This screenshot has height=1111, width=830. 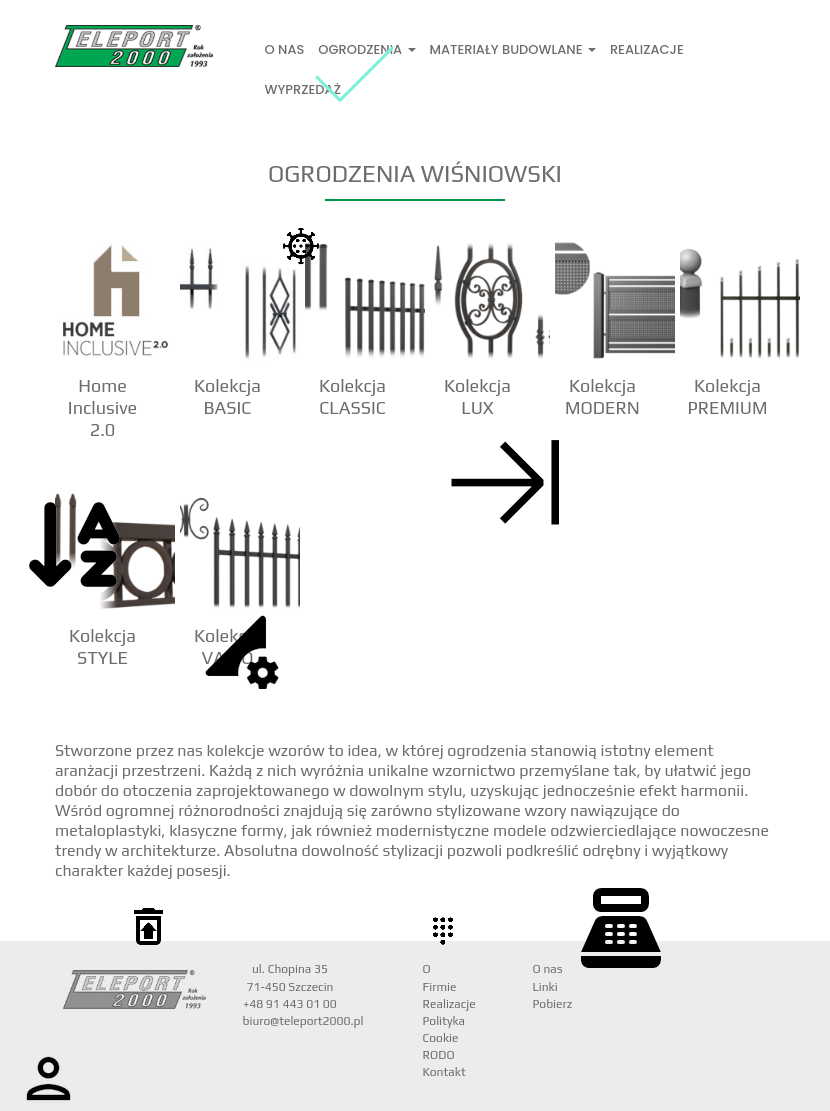 I want to click on restore a deleted item from trash, so click(x=148, y=926).